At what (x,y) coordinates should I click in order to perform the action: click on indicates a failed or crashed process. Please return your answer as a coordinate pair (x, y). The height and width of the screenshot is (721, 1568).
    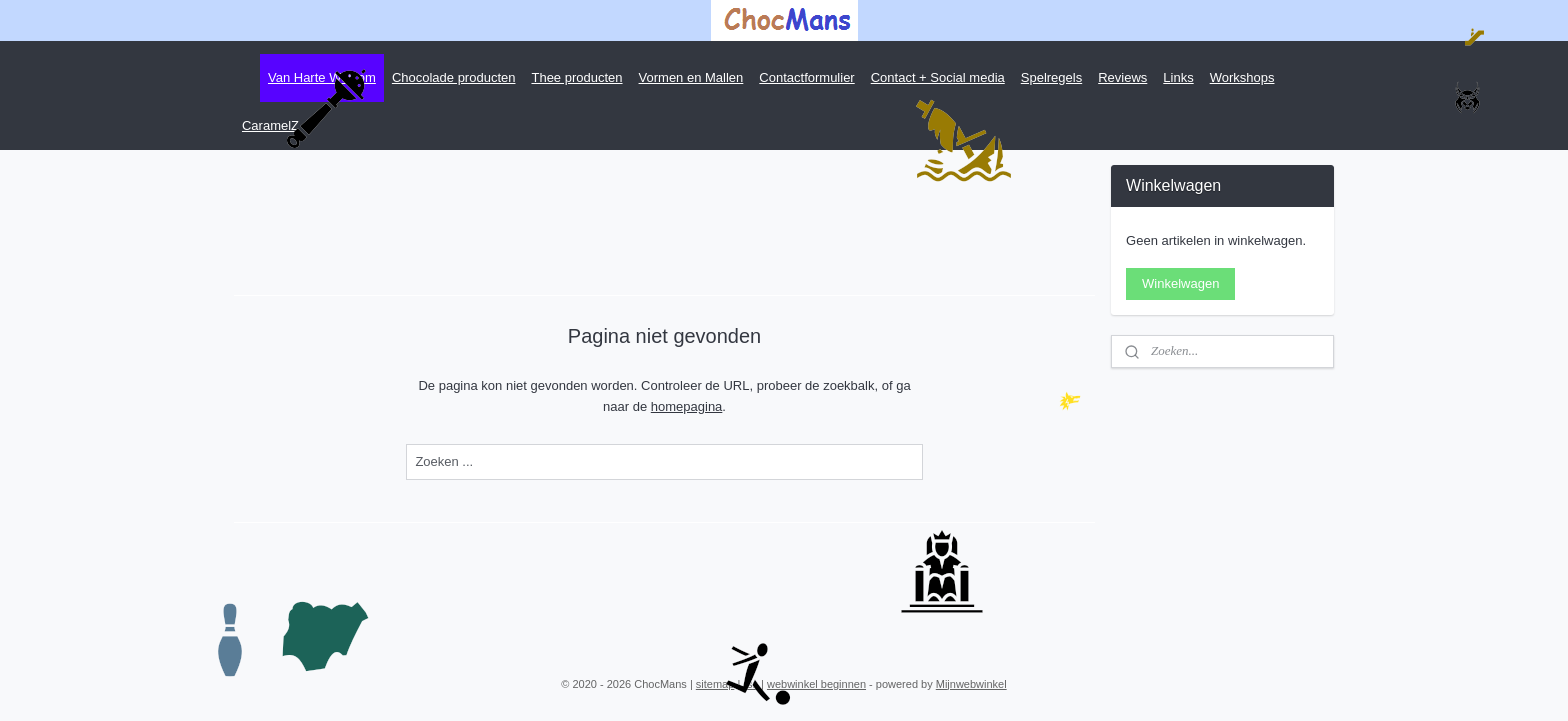
    Looking at the image, I should click on (964, 134).